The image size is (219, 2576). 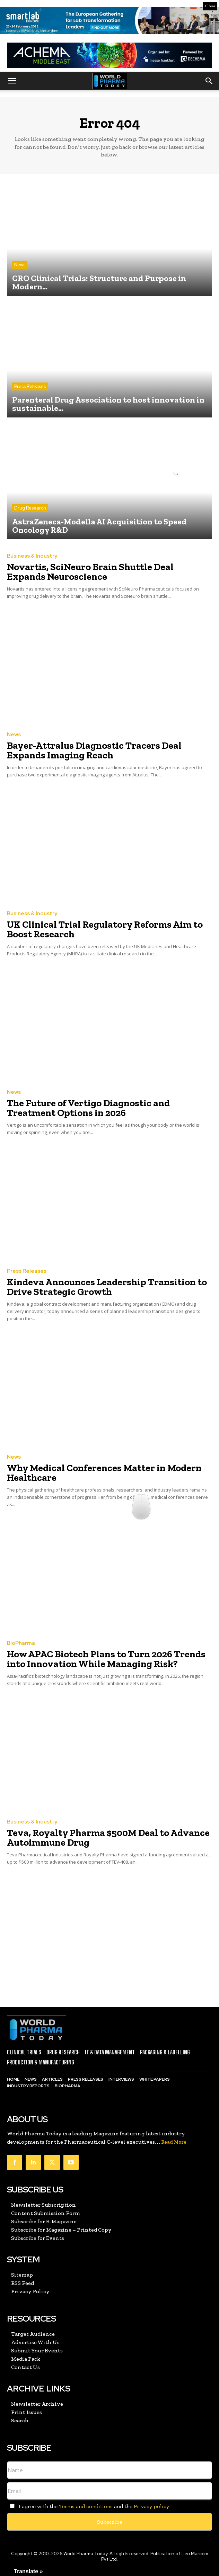 What do you see at coordinates (141, 1507) in the screenshot?
I see `mouse input device settings` at bounding box center [141, 1507].